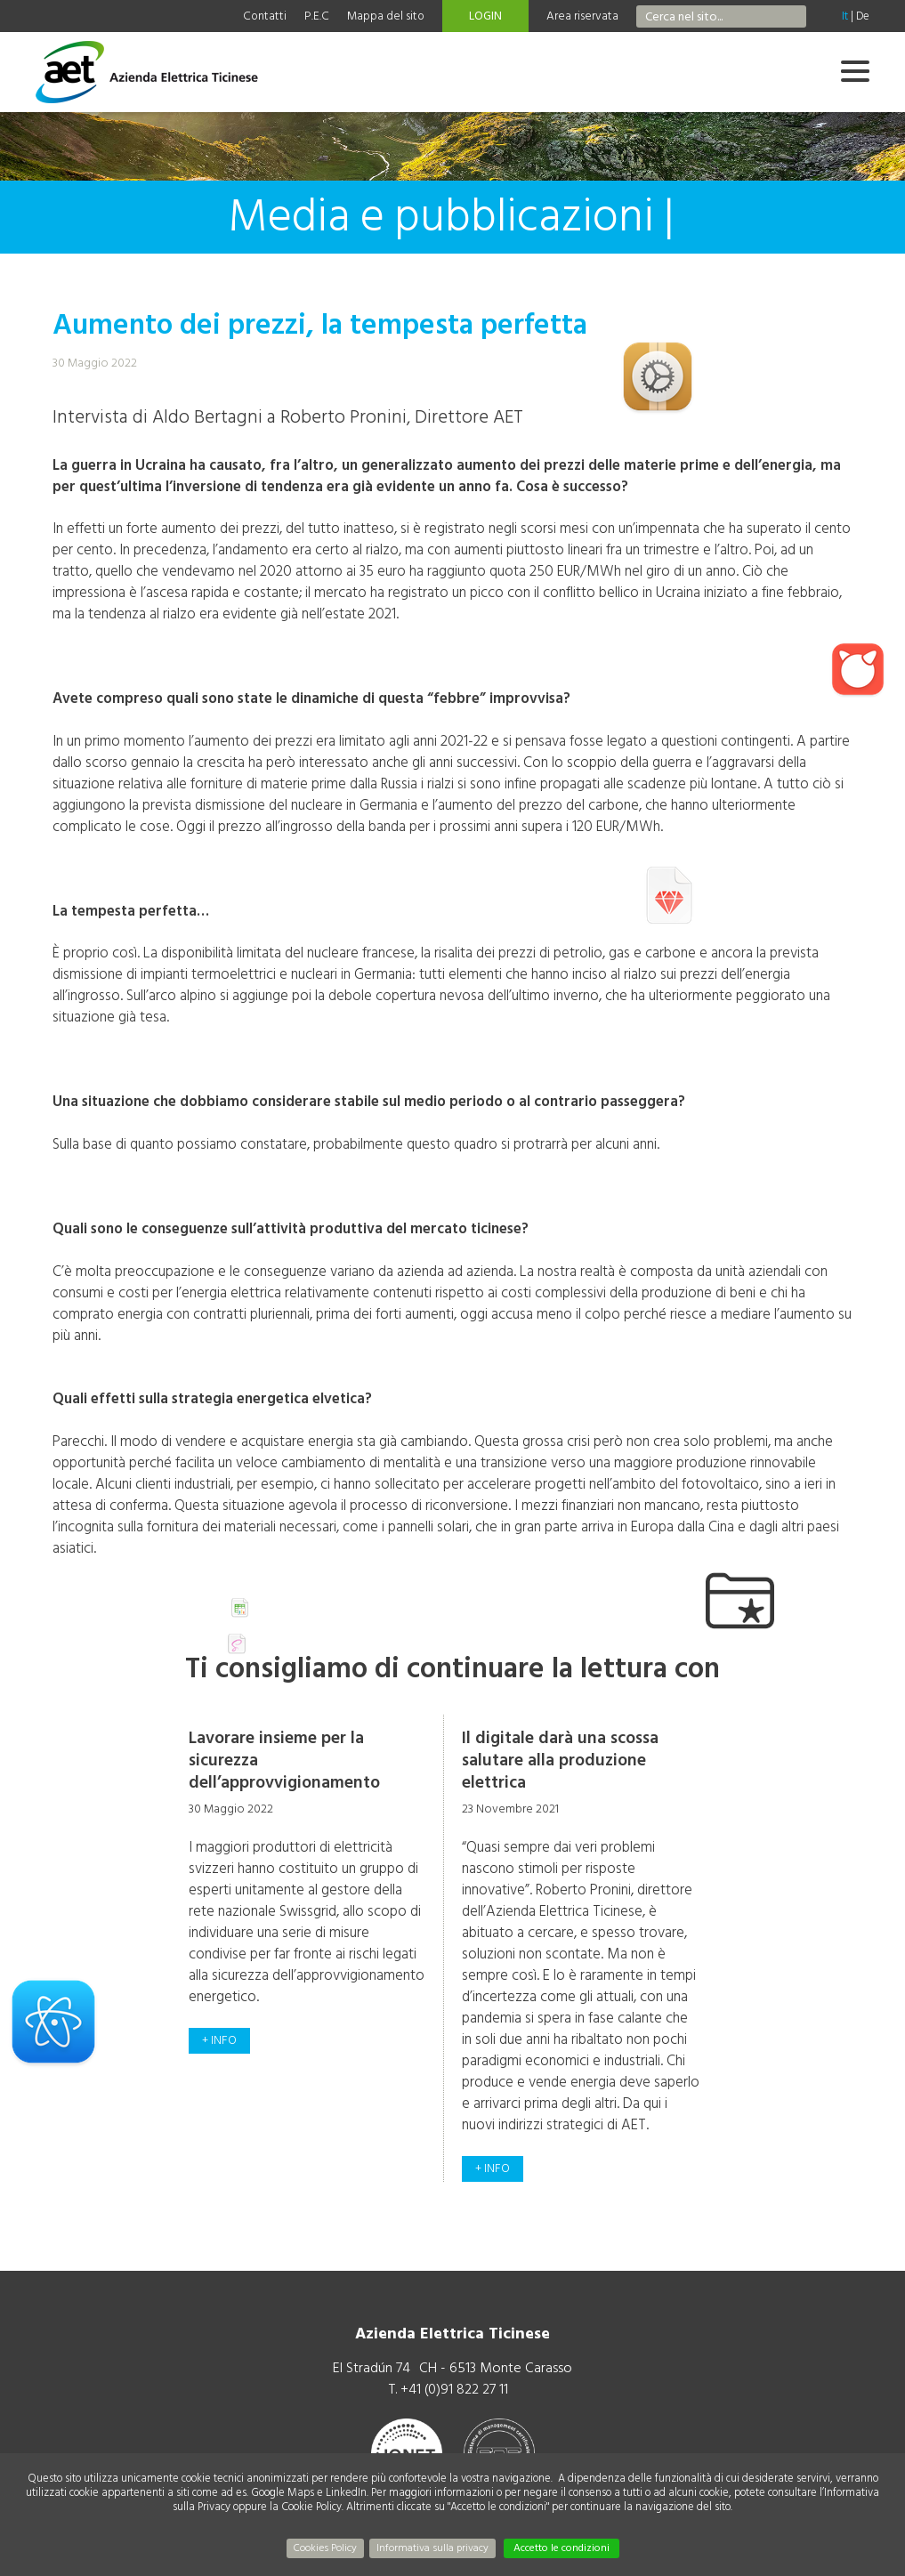 This screenshot has width=905, height=2576. What do you see at coordinates (53, 2022) in the screenshot?
I see `open atom text editor` at bounding box center [53, 2022].